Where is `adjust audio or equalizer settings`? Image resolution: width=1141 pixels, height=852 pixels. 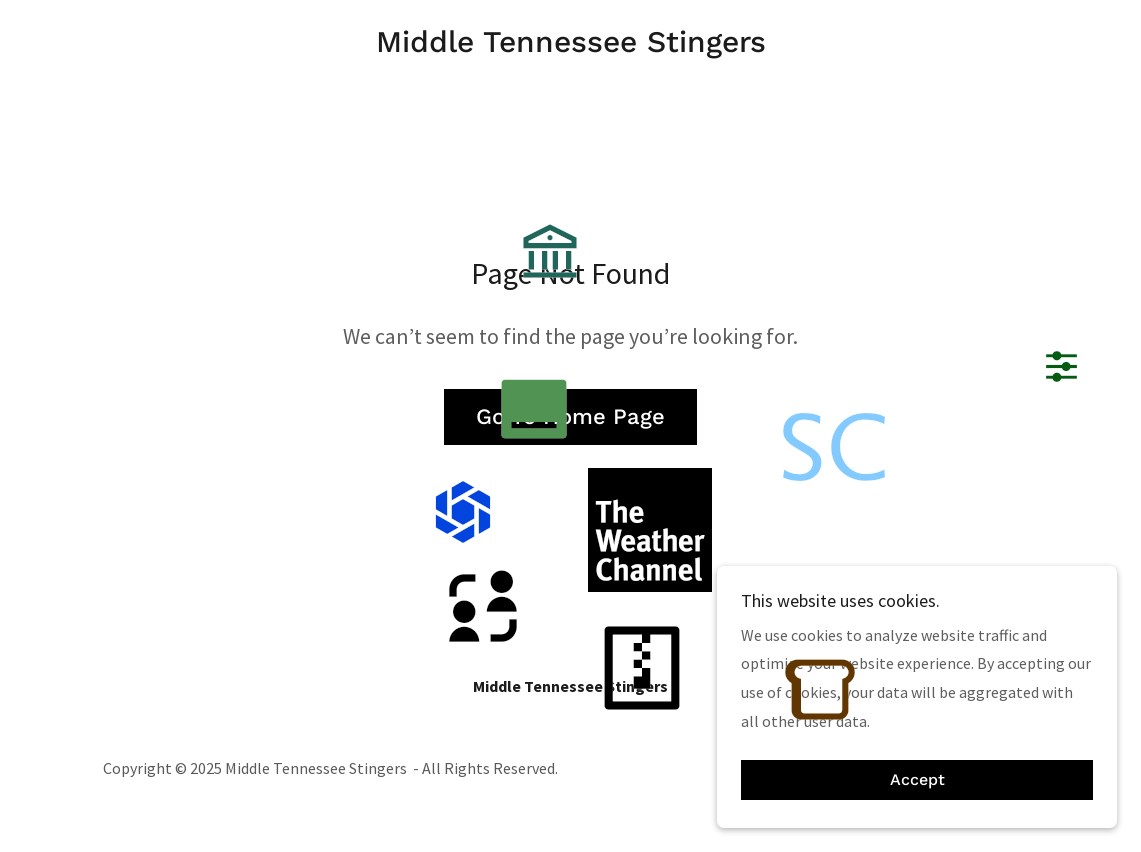 adjust audio or equalizer settings is located at coordinates (1061, 366).